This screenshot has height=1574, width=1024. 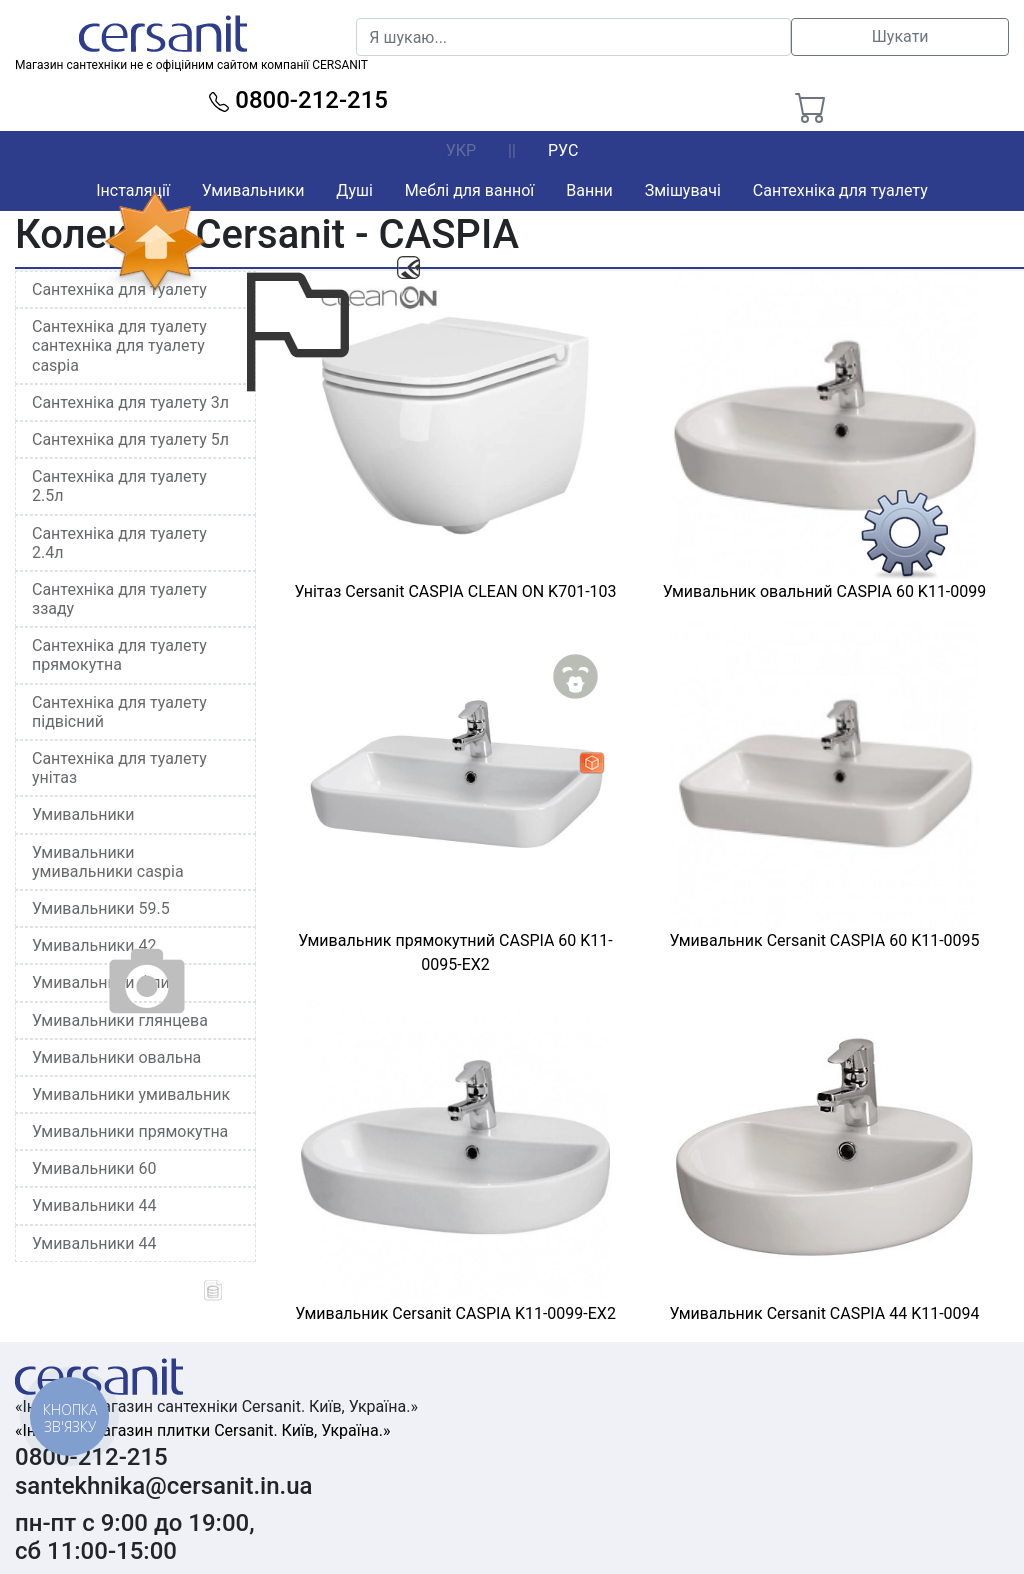 I want to click on open gwe (gpu widget extension) settings, so click(x=408, y=267).